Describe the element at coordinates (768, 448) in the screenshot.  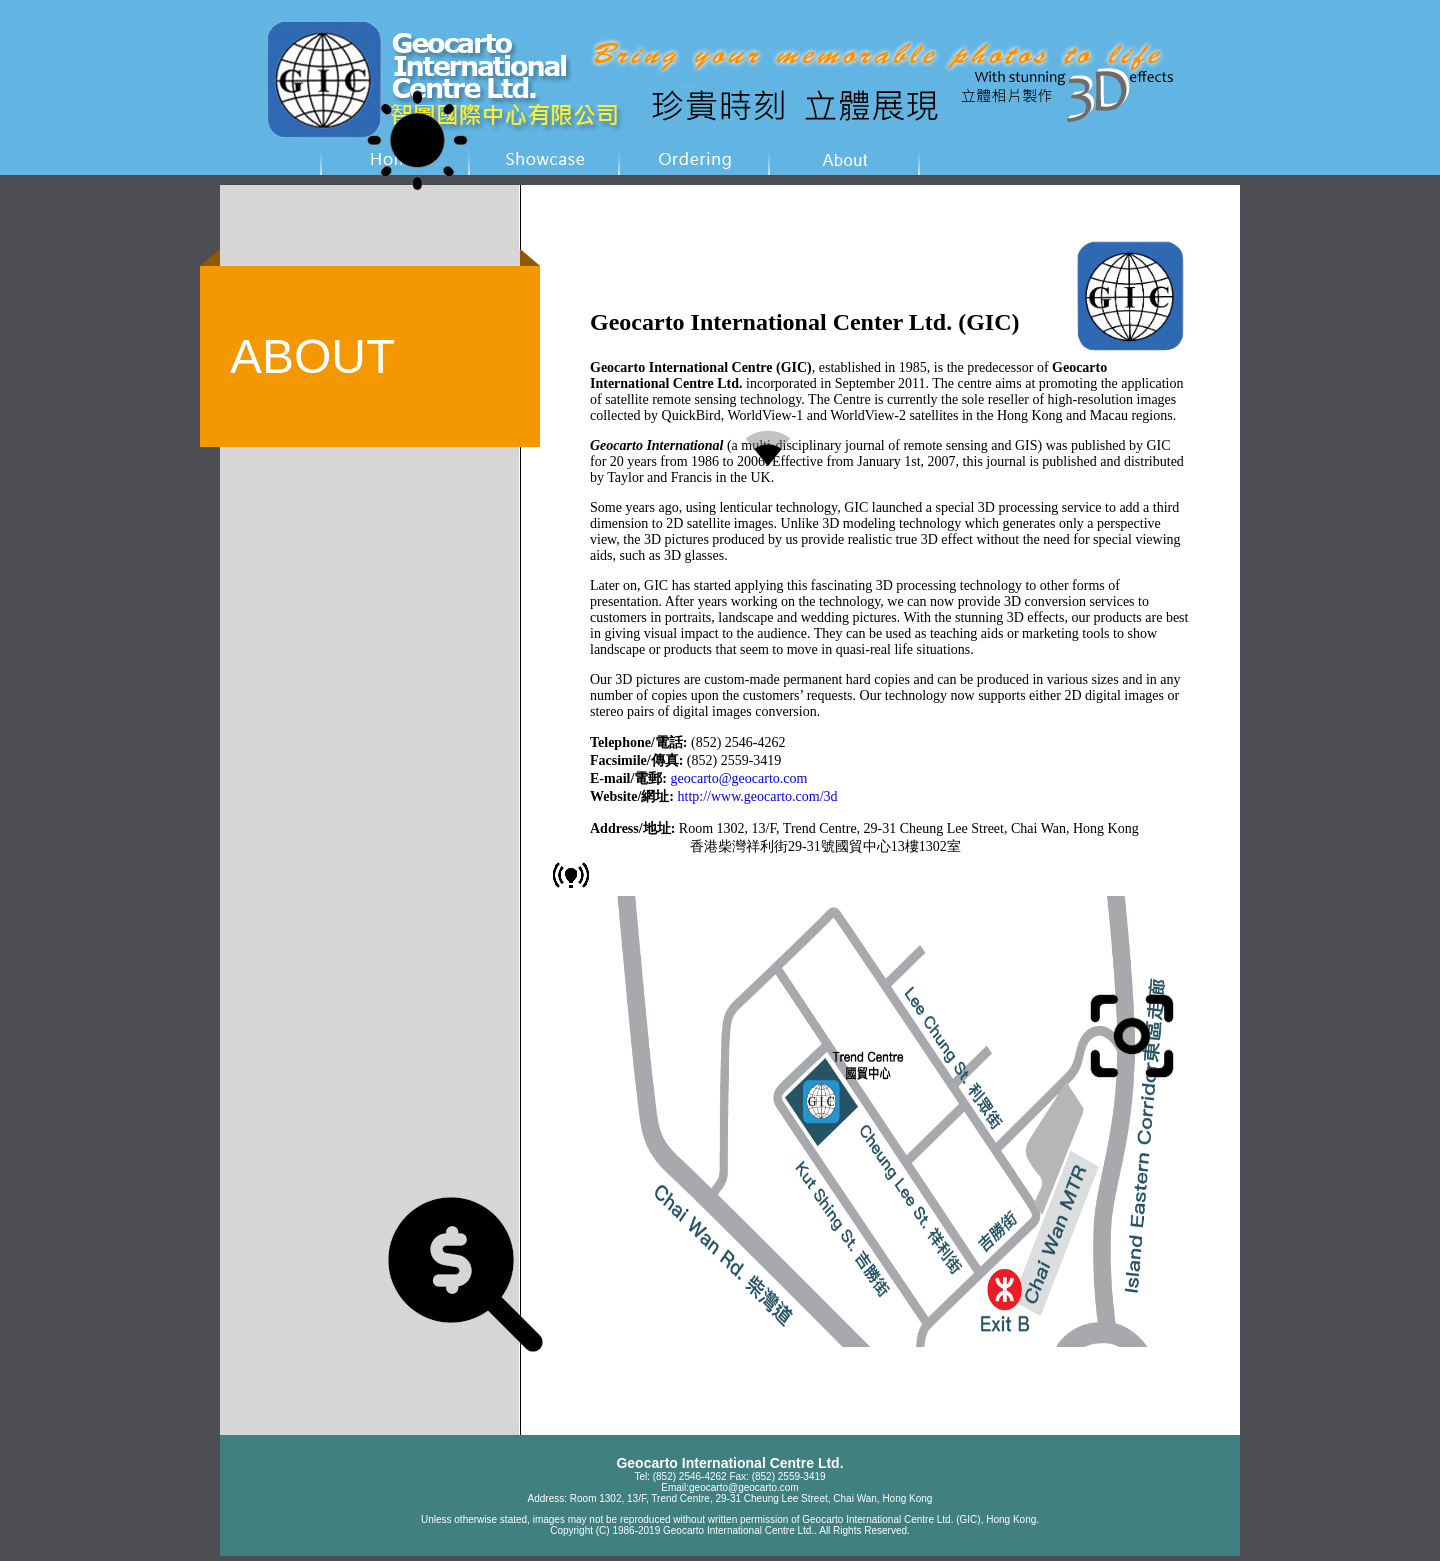
I see `indicates weak wifi signal strength` at that location.